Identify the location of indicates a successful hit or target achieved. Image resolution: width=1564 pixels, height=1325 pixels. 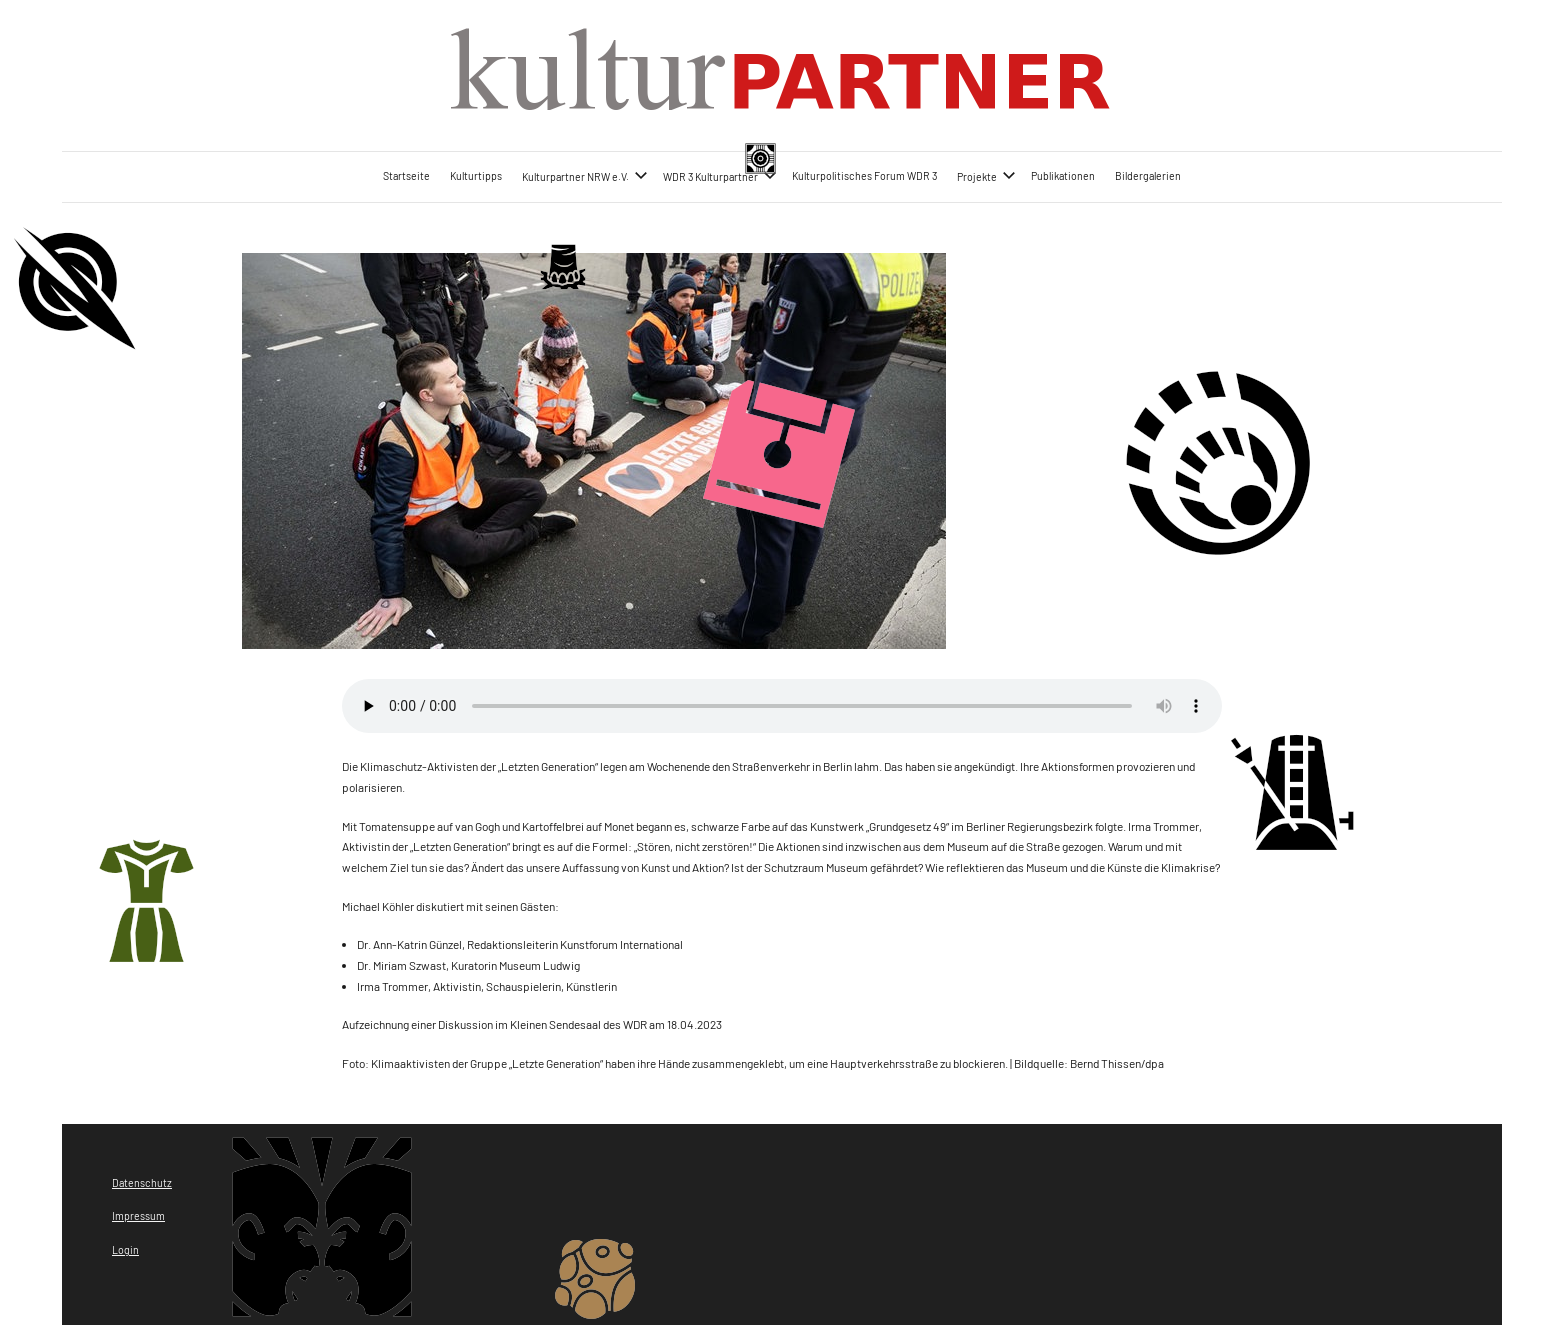
(74, 288).